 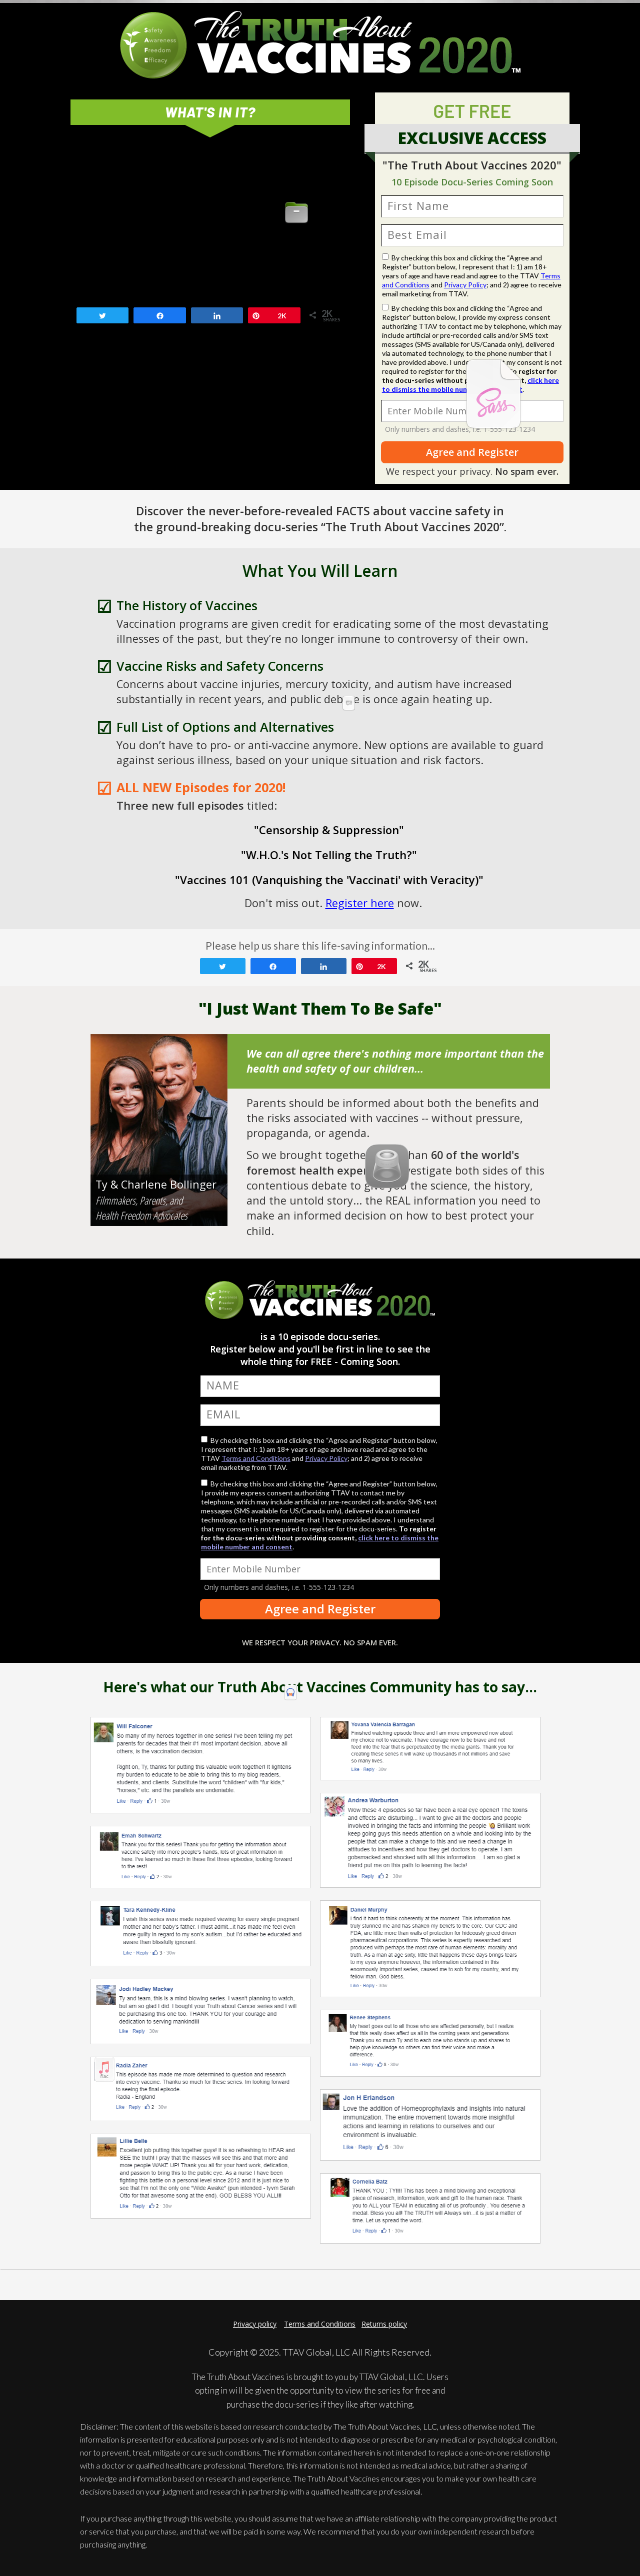 I want to click on a FLAC audio file, so click(x=104, y=2069).